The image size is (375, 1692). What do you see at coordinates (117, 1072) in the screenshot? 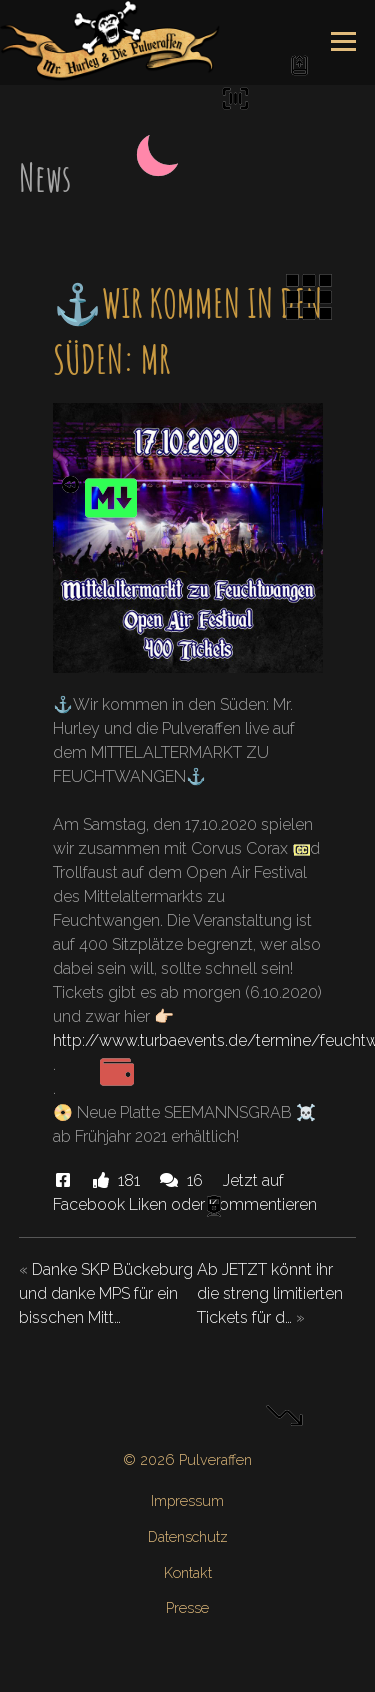
I see `access your wallet or payment methods` at bounding box center [117, 1072].